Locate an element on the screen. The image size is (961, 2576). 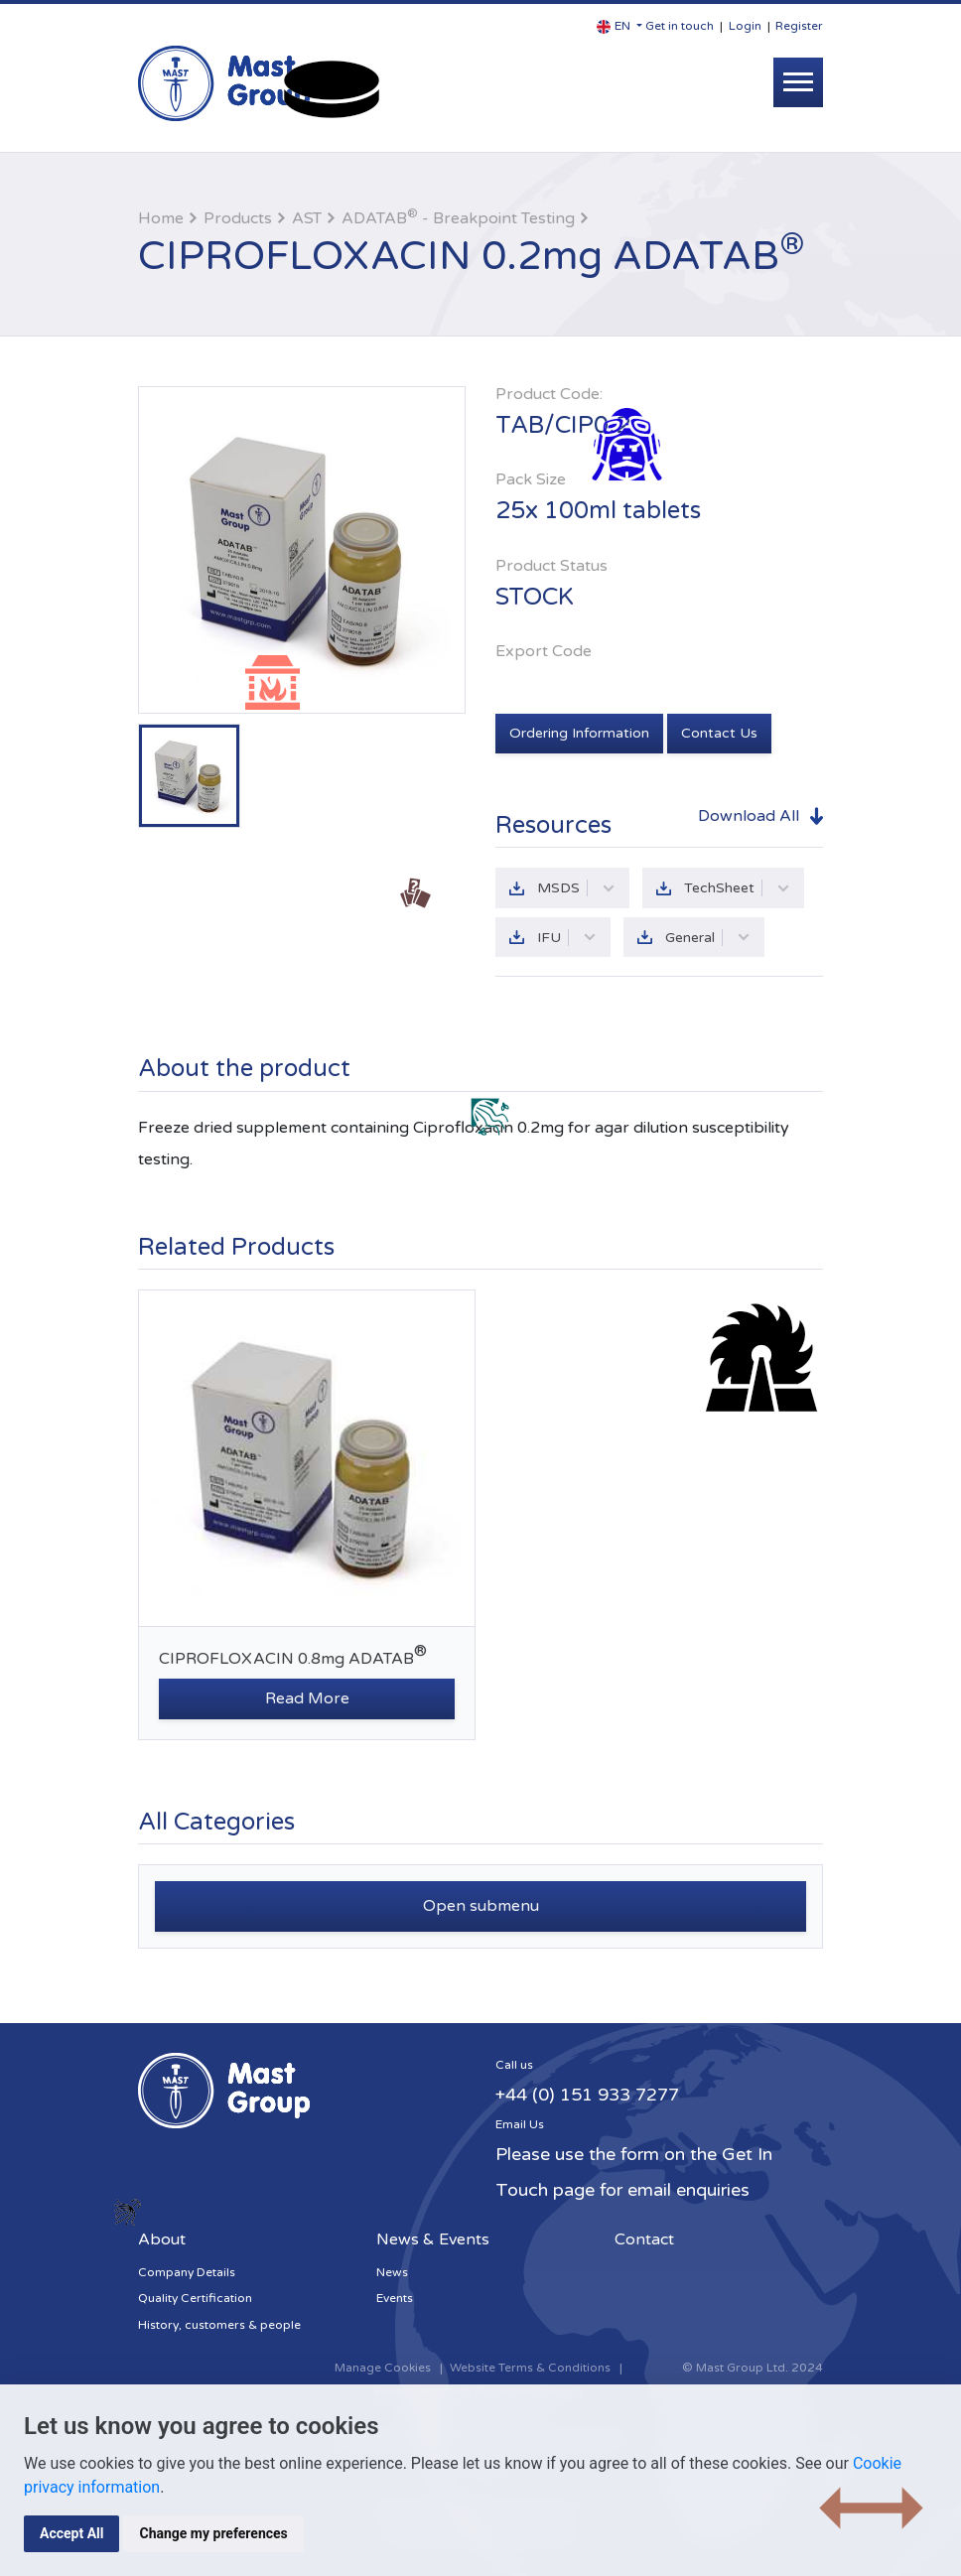
view your token balance is located at coordinates (332, 89).